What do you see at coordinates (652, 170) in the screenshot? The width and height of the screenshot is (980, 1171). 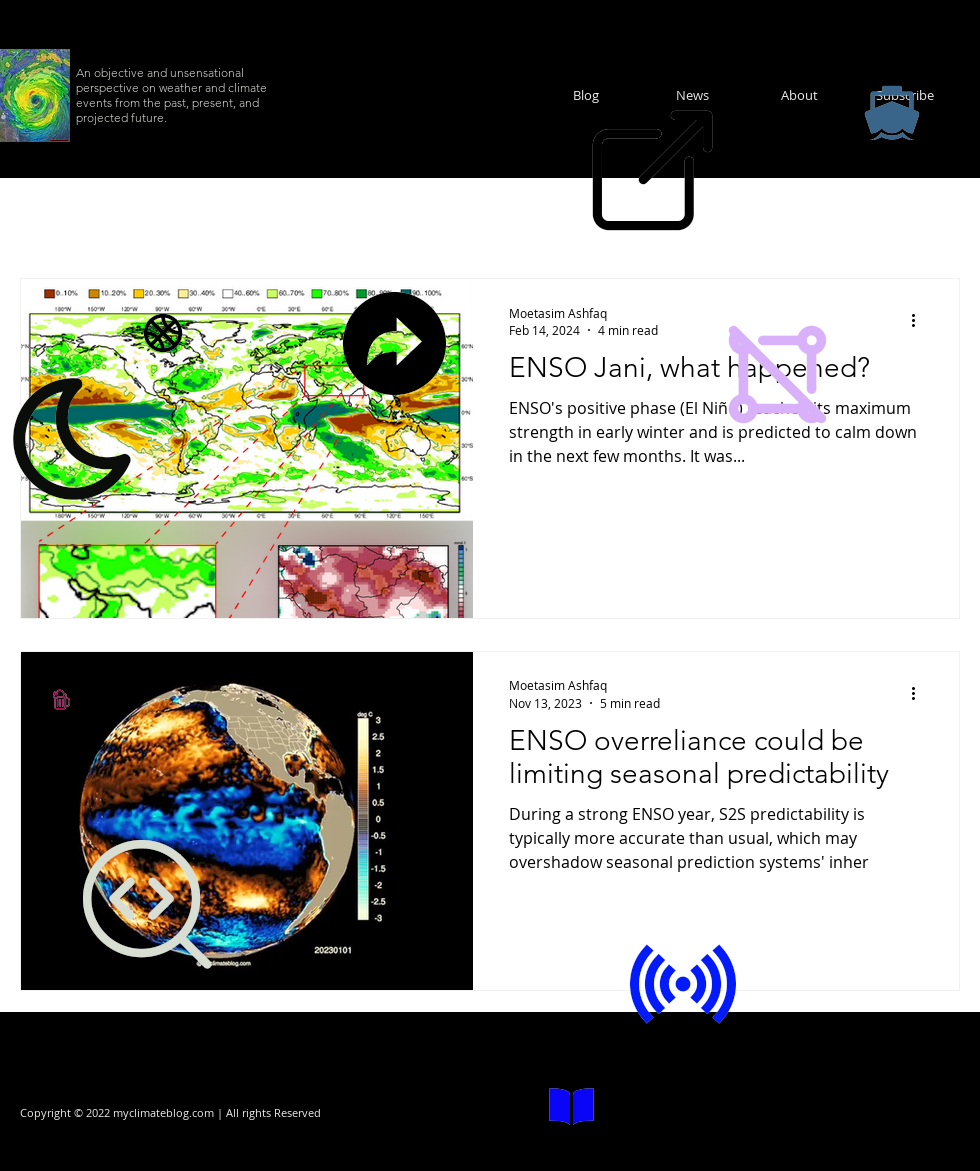 I see `open link in a new tab or window` at bounding box center [652, 170].